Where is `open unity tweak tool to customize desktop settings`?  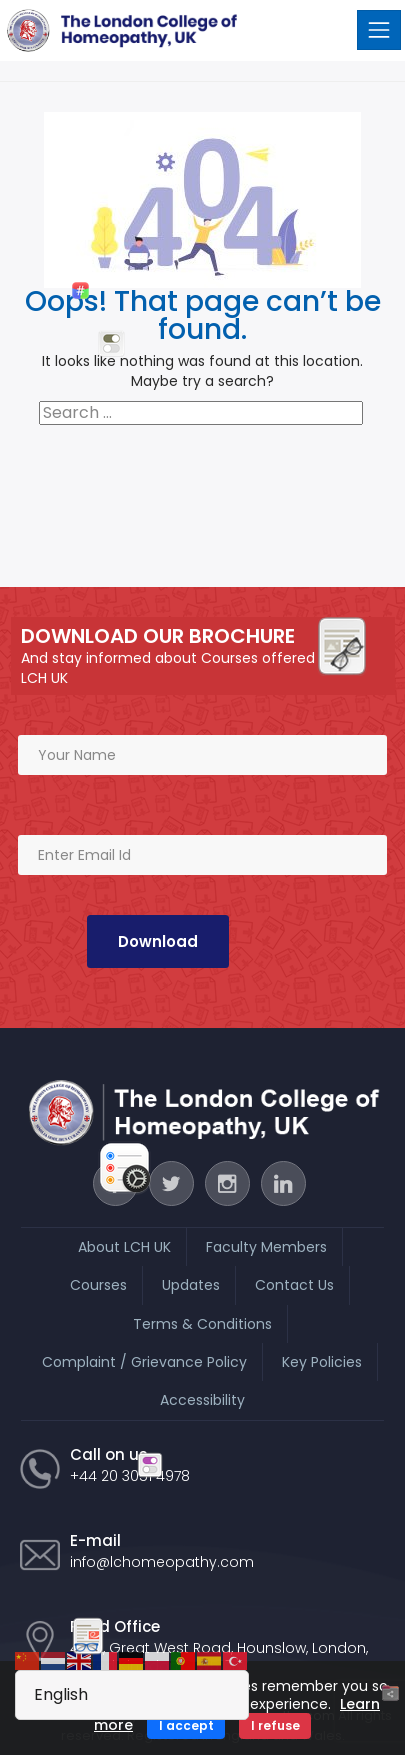 open unity tweak tool to customize desktop settings is located at coordinates (111, 343).